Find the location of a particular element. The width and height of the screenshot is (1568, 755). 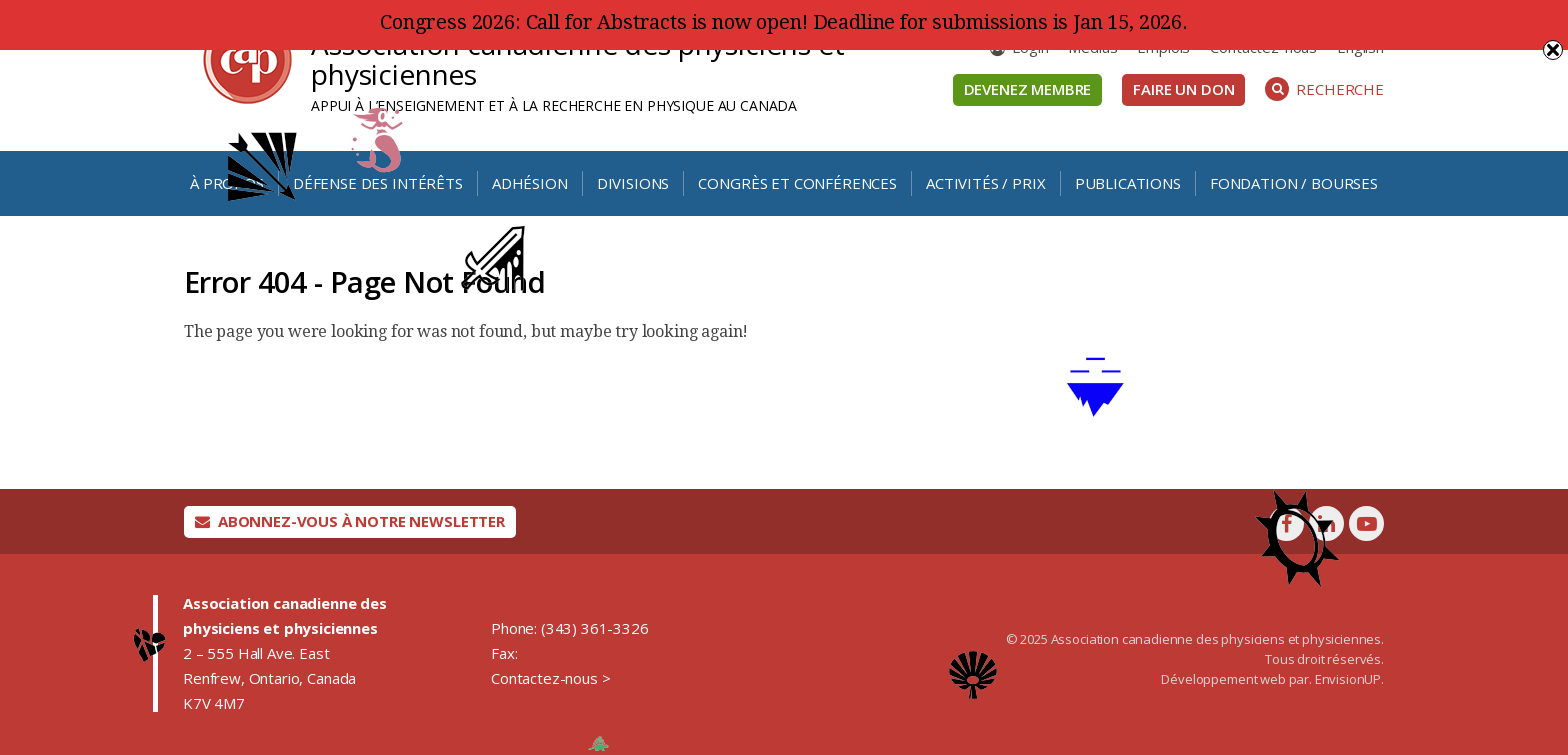

select dimetrodon character or creature is located at coordinates (598, 743).